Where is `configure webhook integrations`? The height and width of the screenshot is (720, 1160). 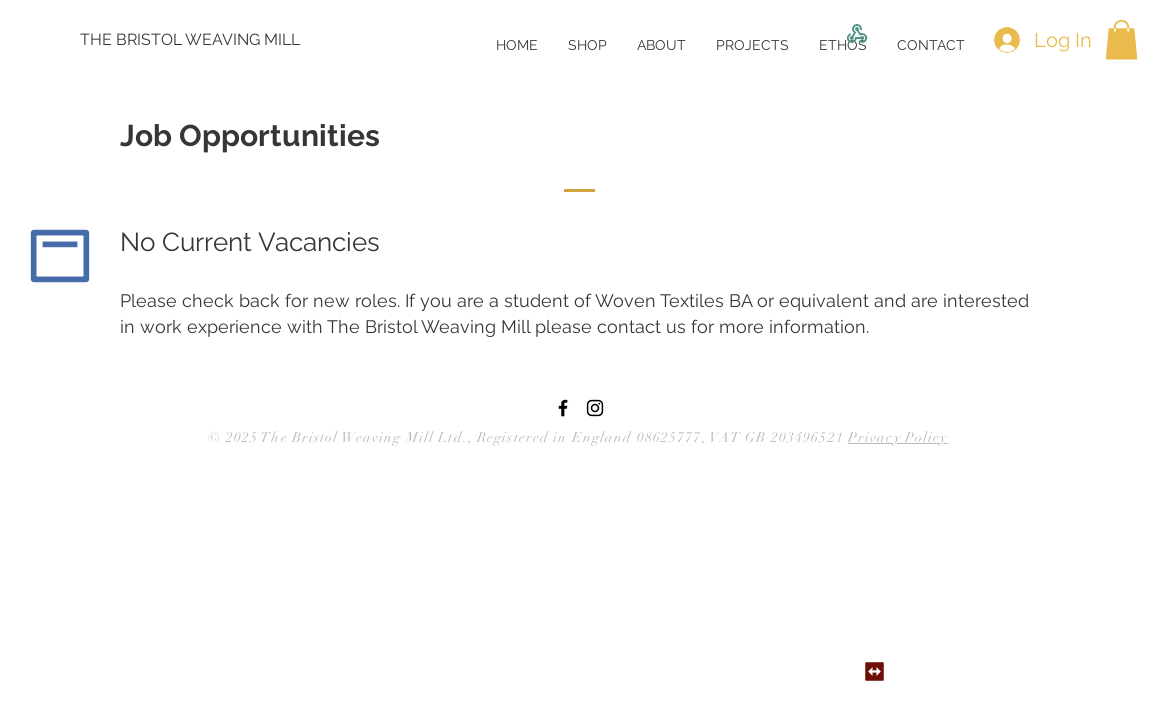
configure webhook integrations is located at coordinates (857, 34).